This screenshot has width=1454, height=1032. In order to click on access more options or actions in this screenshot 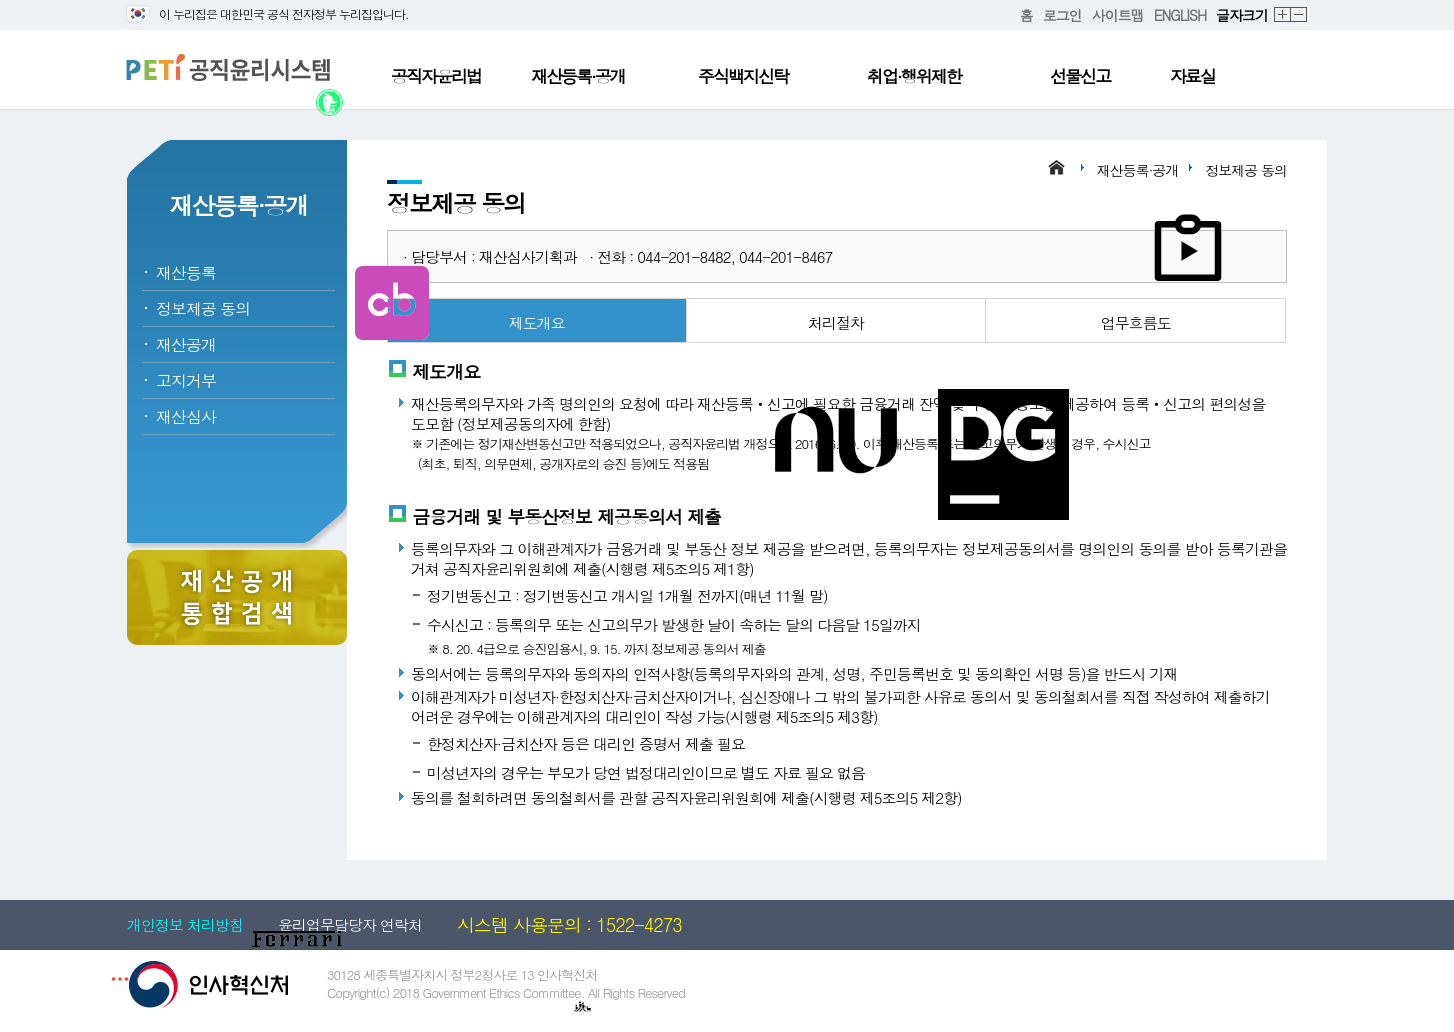, I will do `click(120, 979)`.